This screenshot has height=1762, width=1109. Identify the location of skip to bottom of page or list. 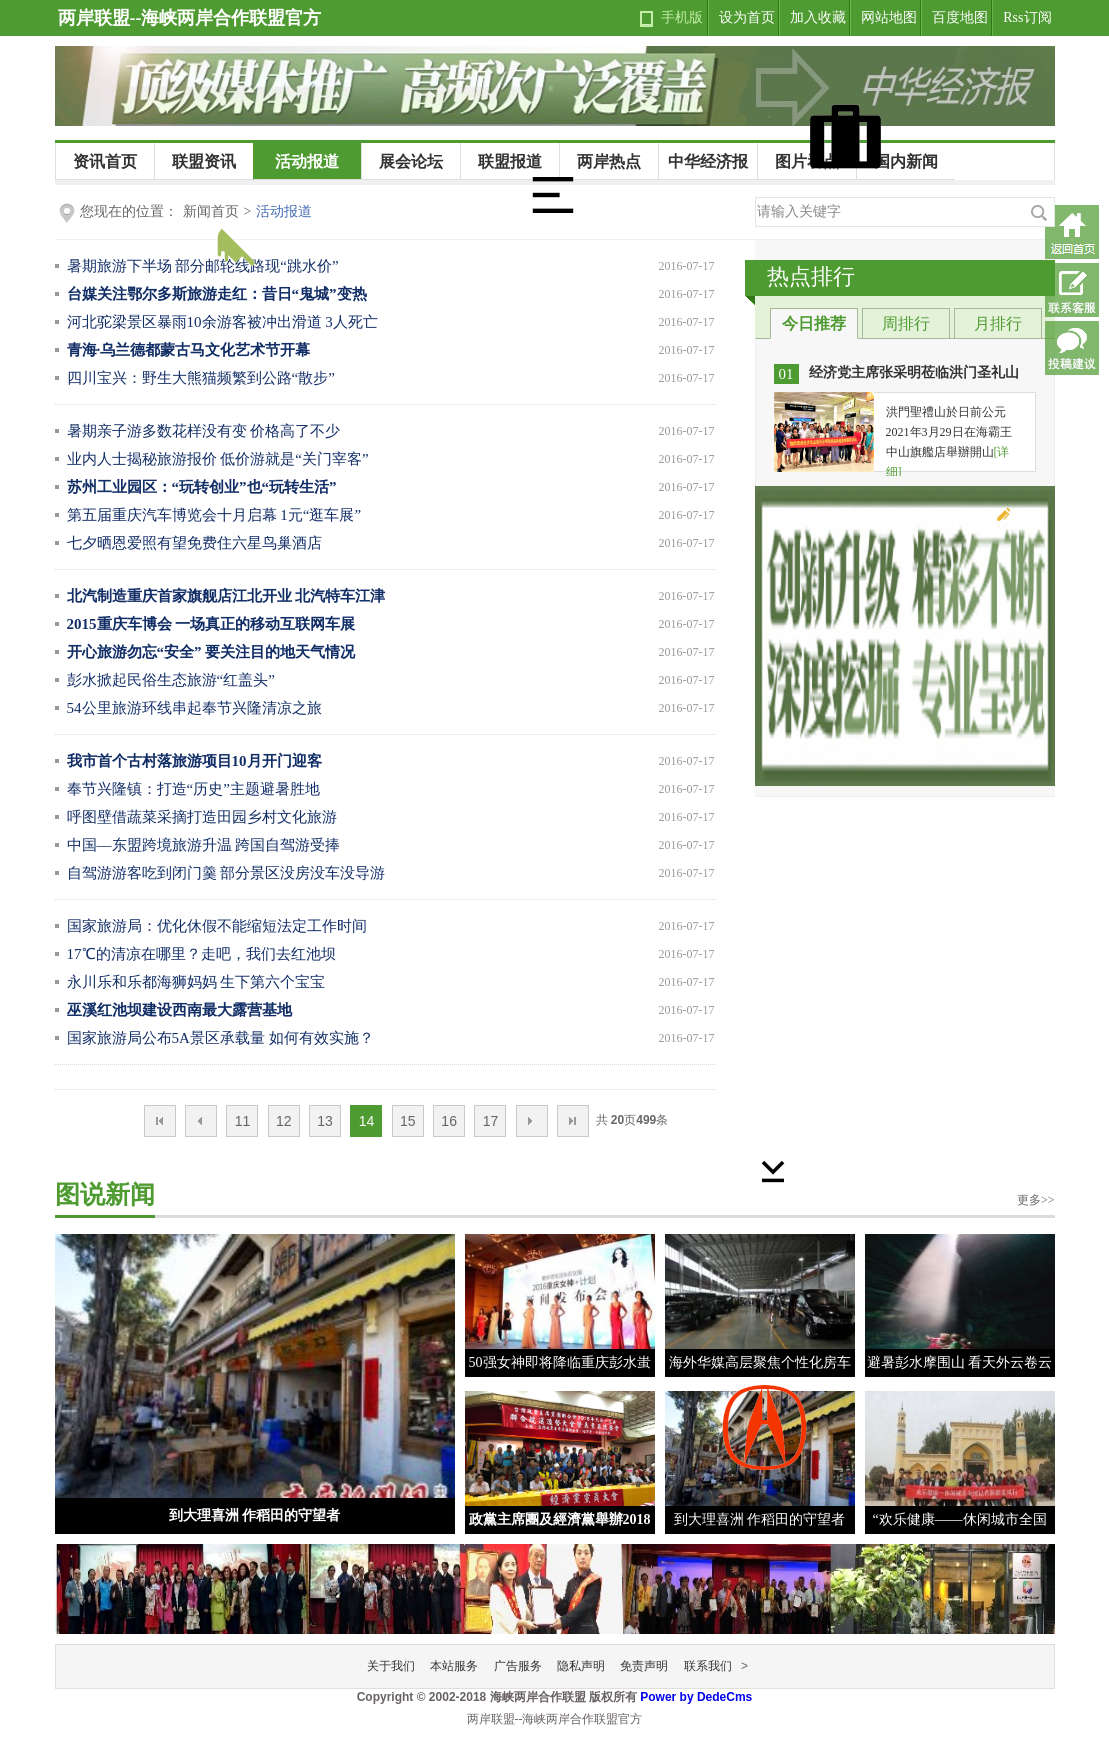
(773, 1173).